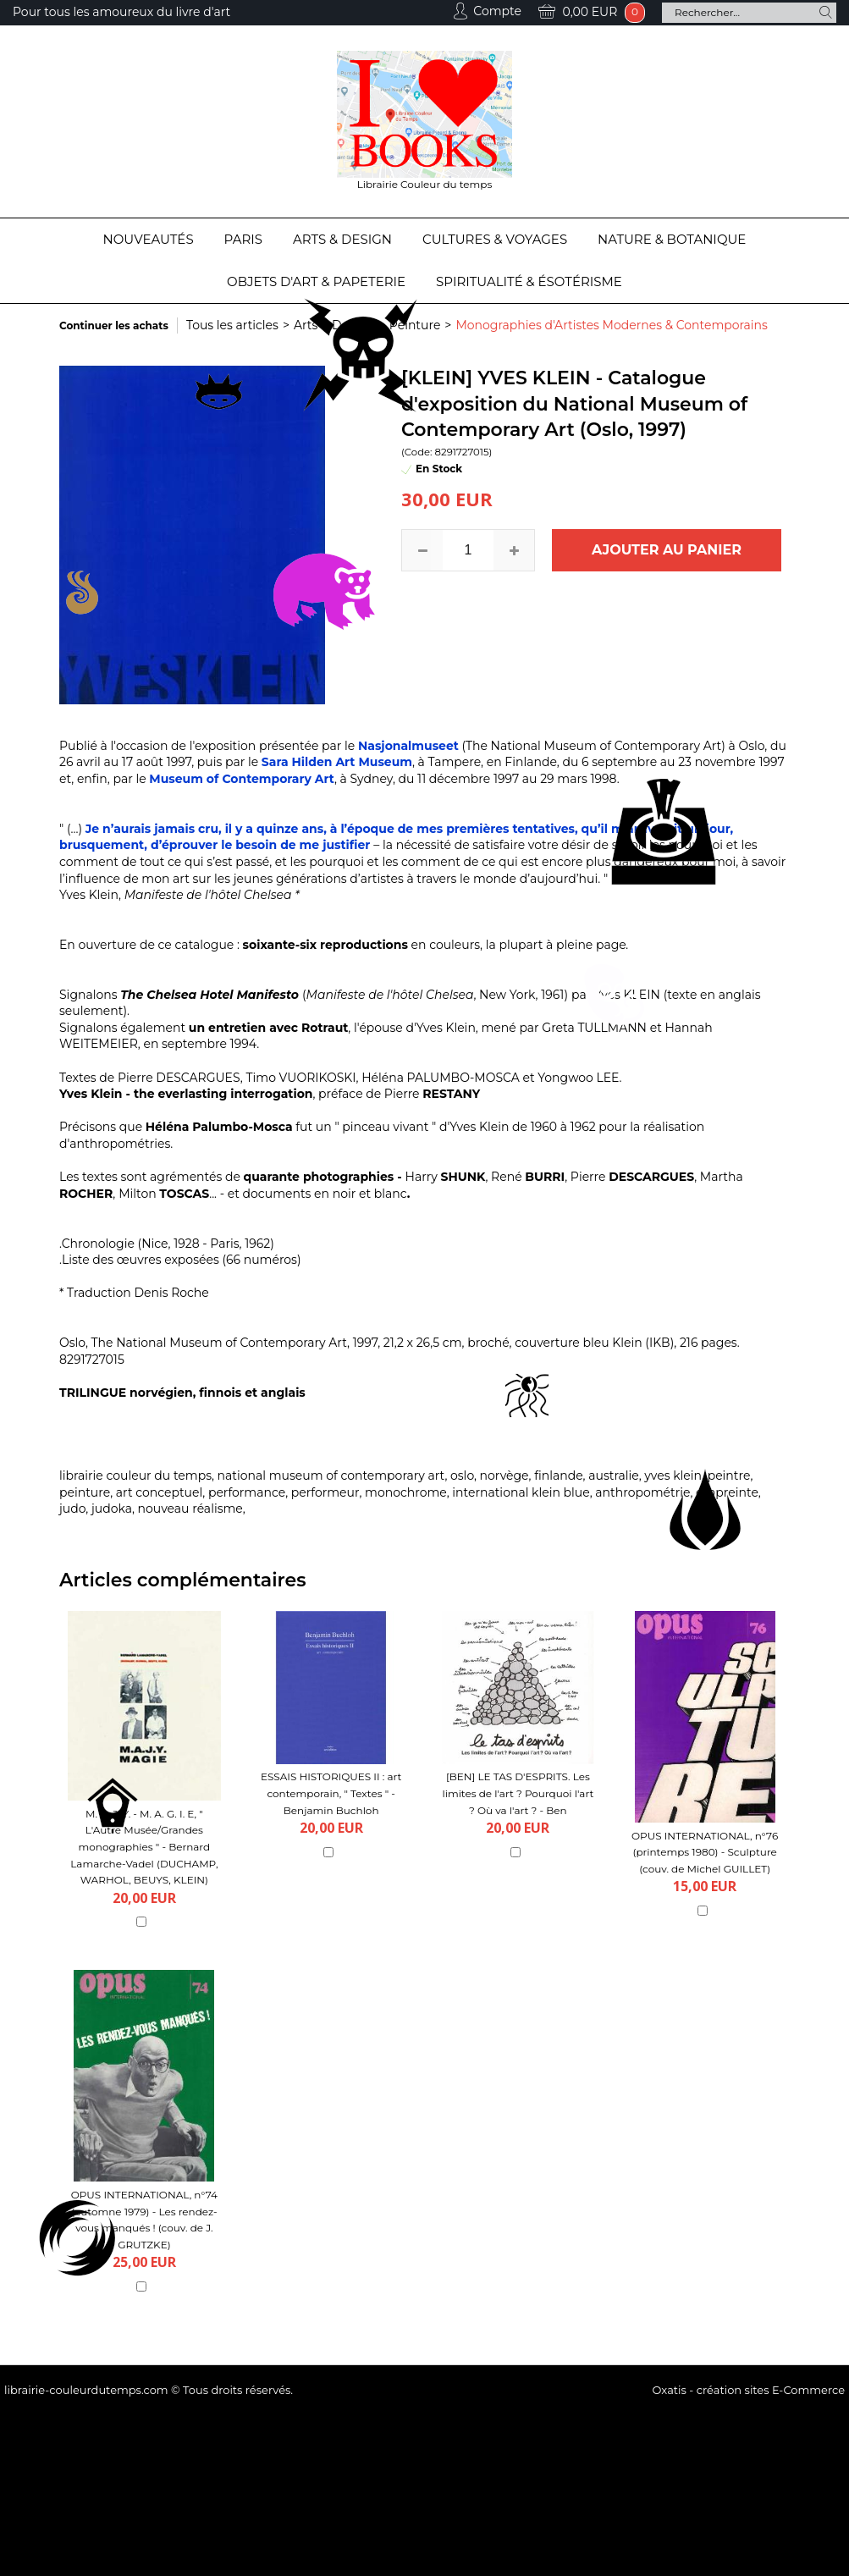 The width and height of the screenshot is (849, 2576). I want to click on craft or forge a ring item, so click(664, 829).